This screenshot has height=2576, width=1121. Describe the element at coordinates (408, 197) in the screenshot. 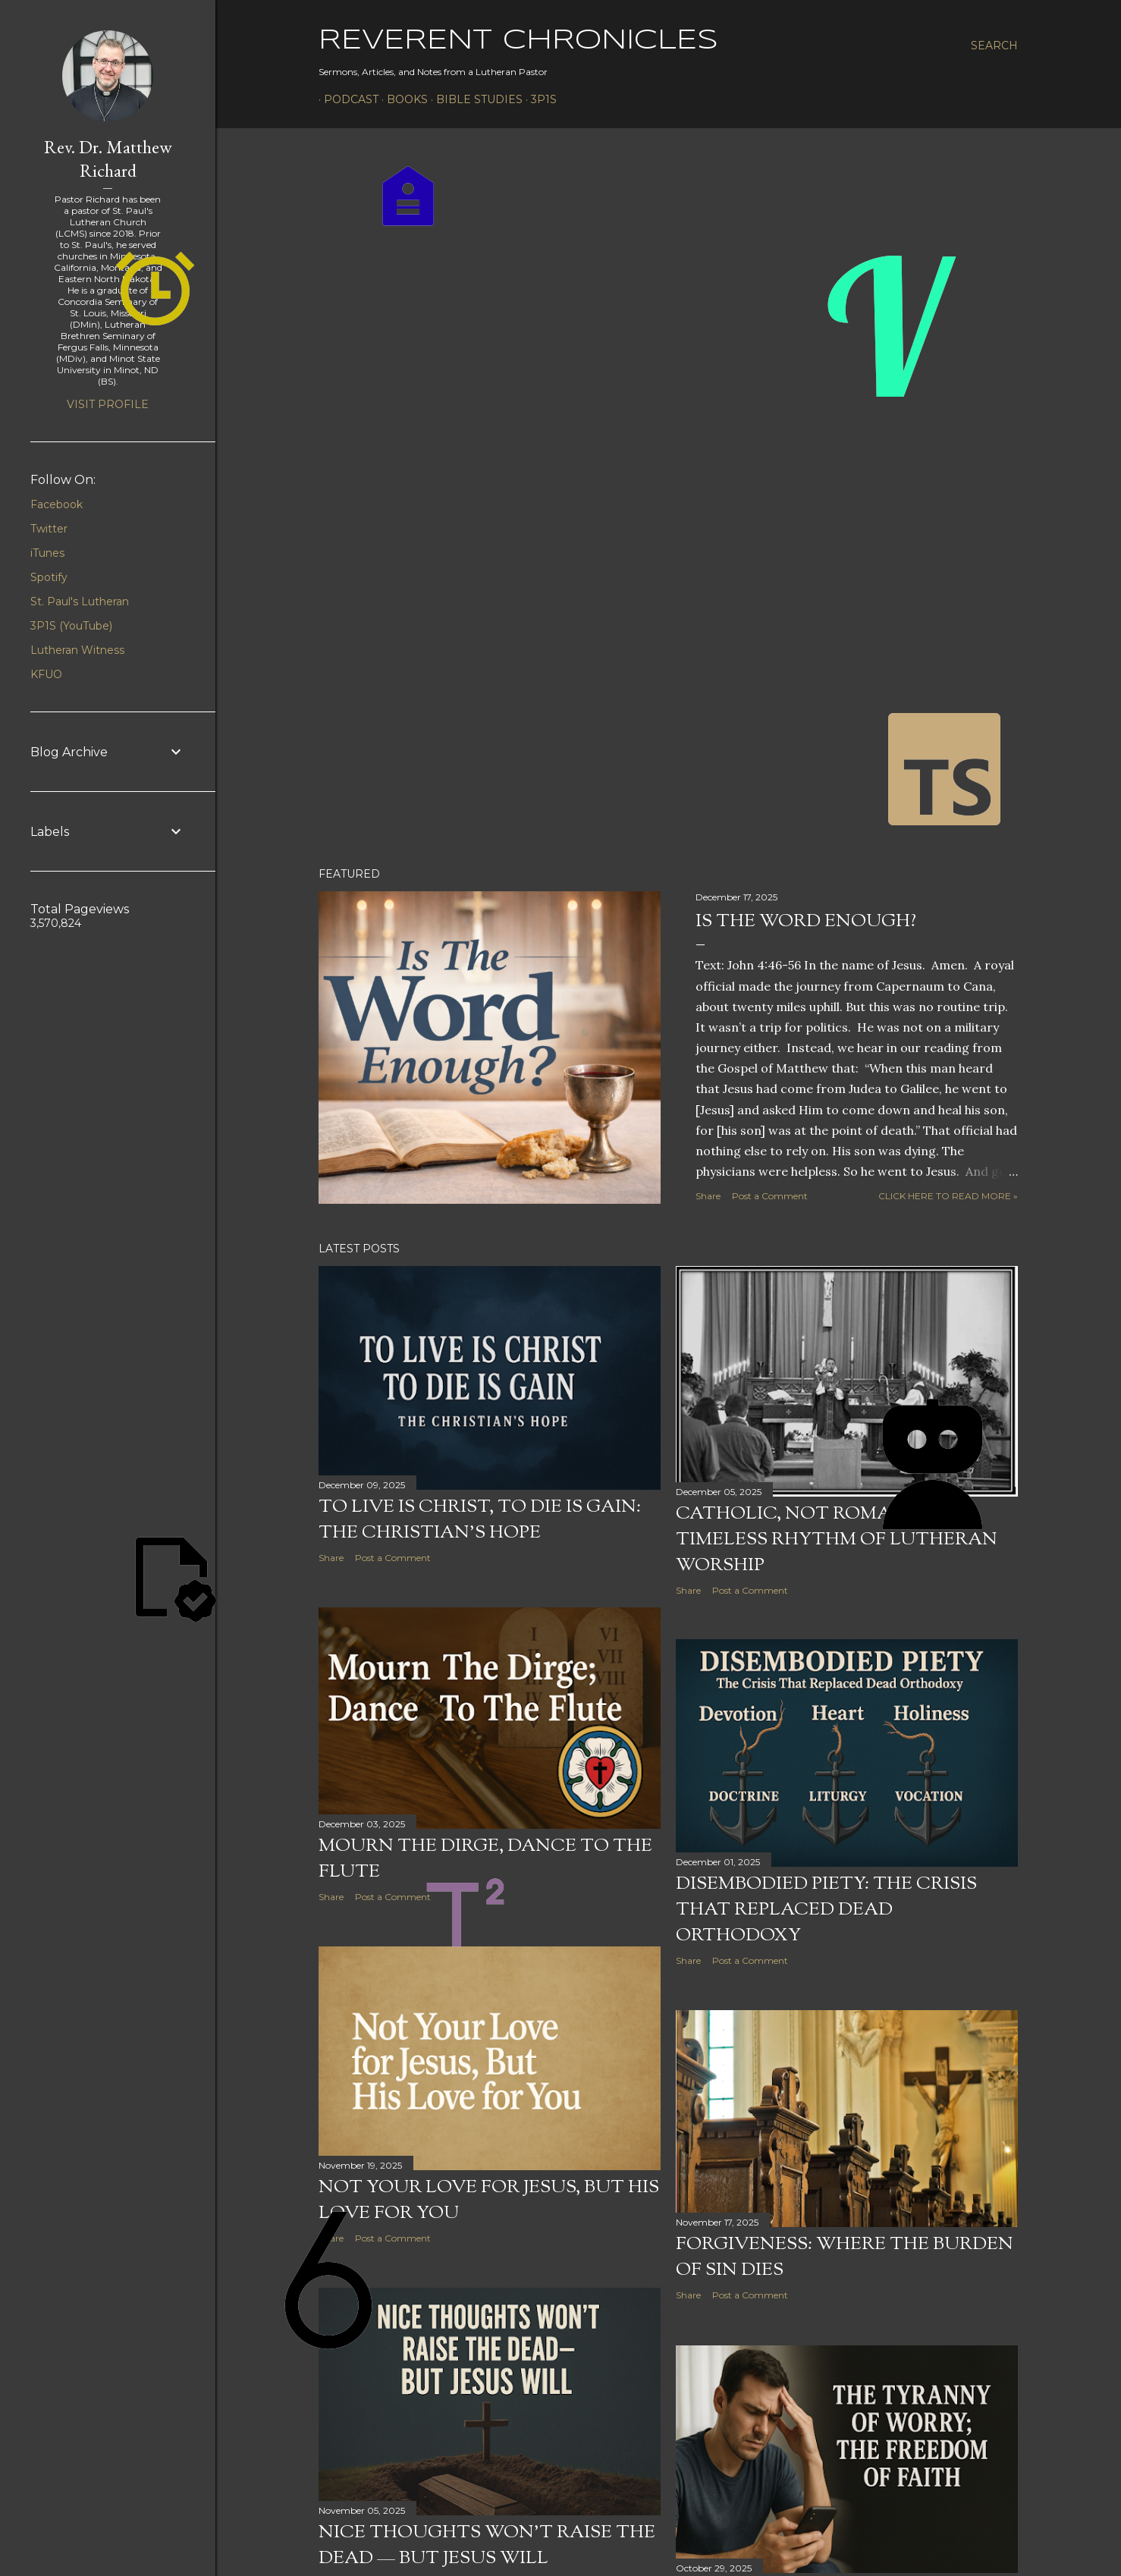

I see `view product pricing or deals` at that location.